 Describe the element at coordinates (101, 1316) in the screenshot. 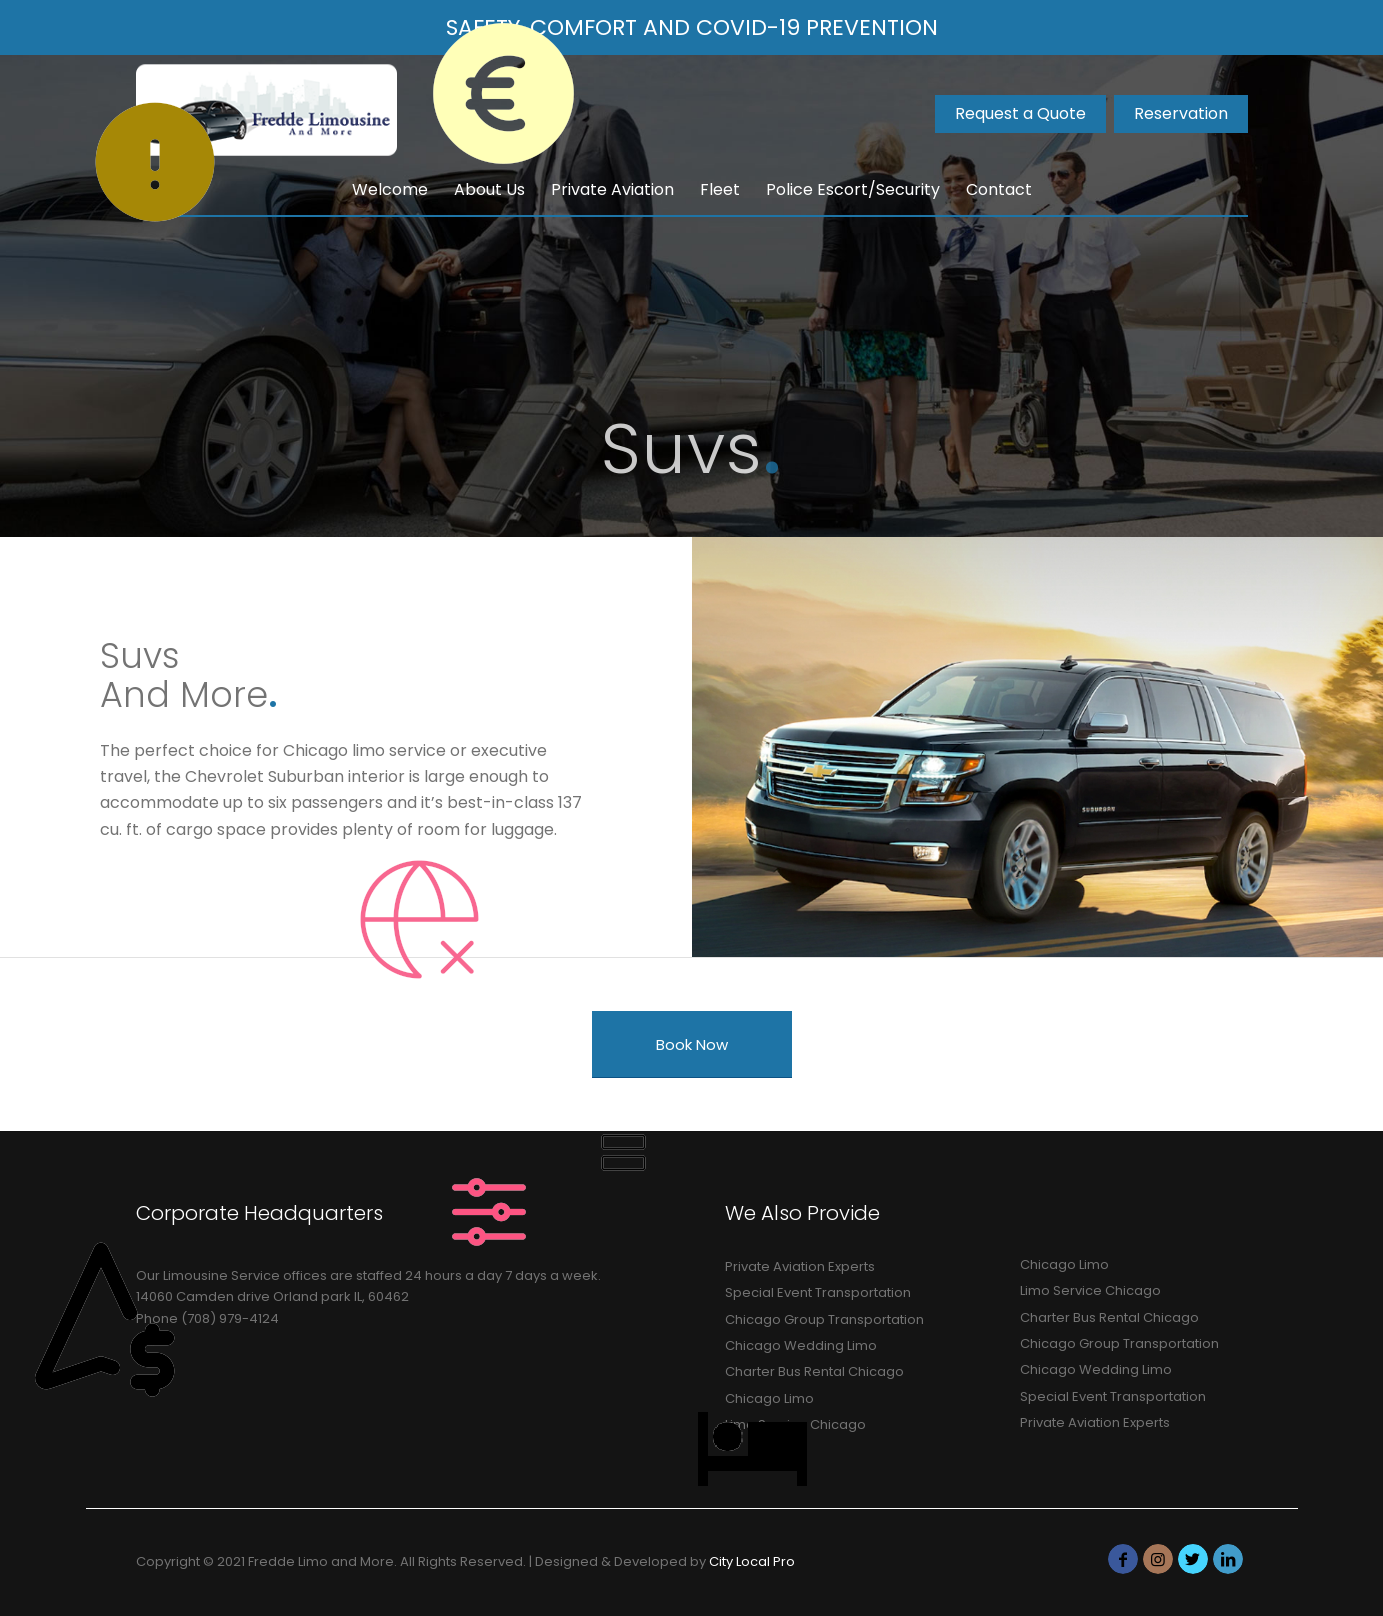

I see `navigate to nearby financial services` at that location.